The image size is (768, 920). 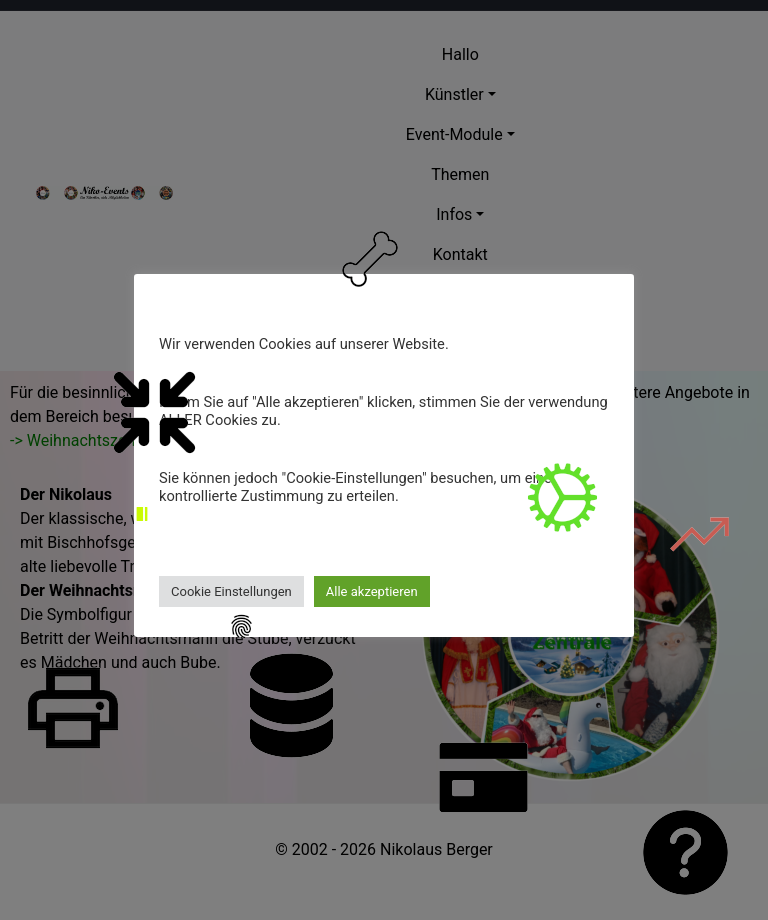 What do you see at coordinates (73, 708) in the screenshot?
I see `print the current document or page` at bounding box center [73, 708].